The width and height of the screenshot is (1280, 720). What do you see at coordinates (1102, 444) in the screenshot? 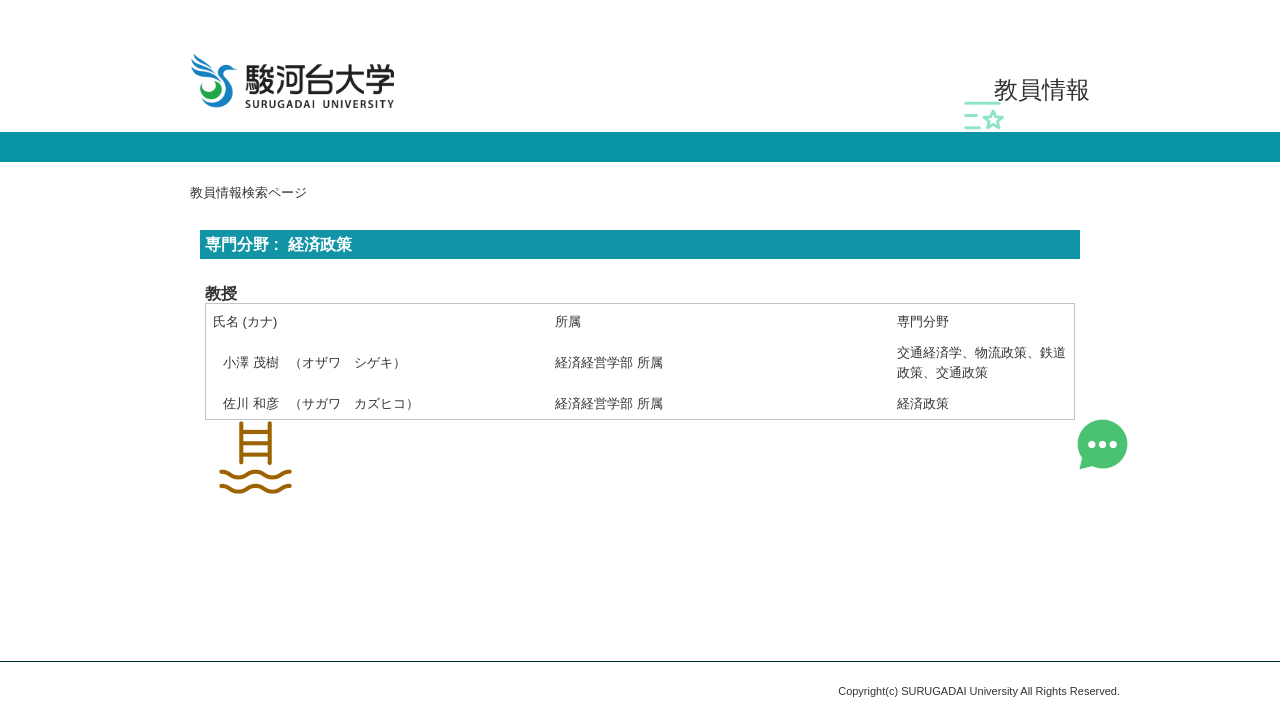
I see `open chat or messaging` at bounding box center [1102, 444].